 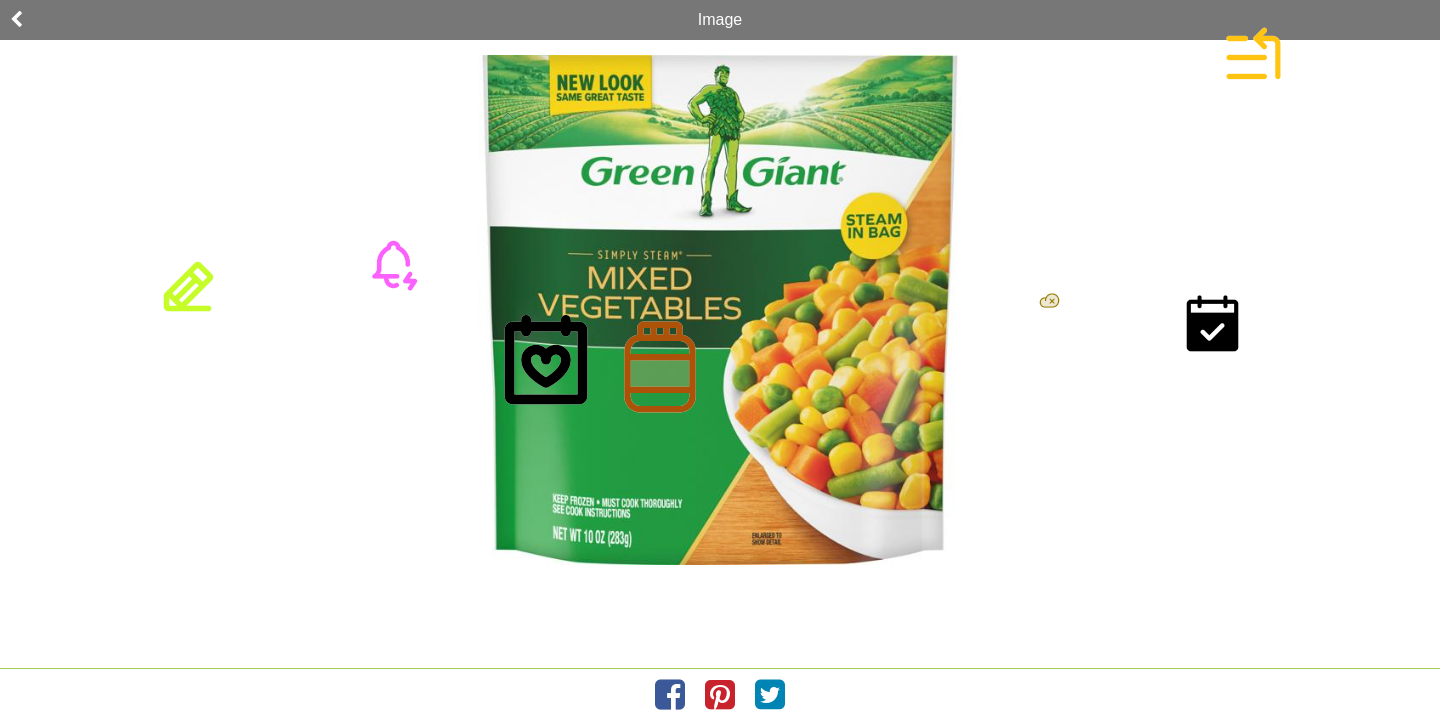 What do you see at coordinates (1253, 57) in the screenshot?
I see `move item to the top of the list` at bounding box center [1253, 57].